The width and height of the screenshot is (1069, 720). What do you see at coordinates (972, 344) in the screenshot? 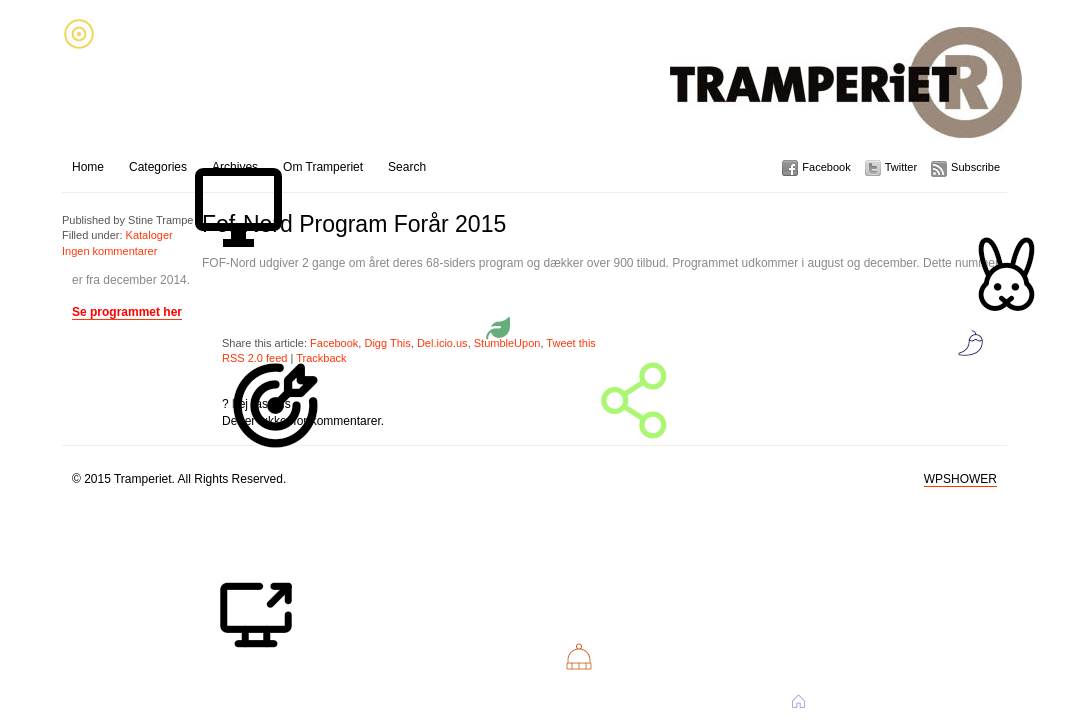
I see `indicates spicy or hot food option` at bounding box center [972, 344].